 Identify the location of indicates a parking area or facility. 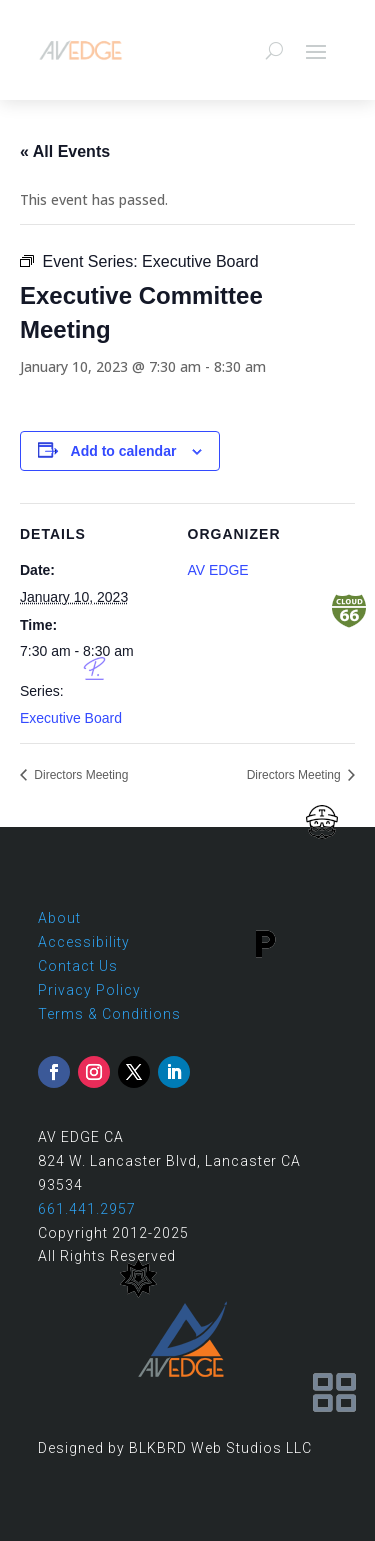
(265, 944).